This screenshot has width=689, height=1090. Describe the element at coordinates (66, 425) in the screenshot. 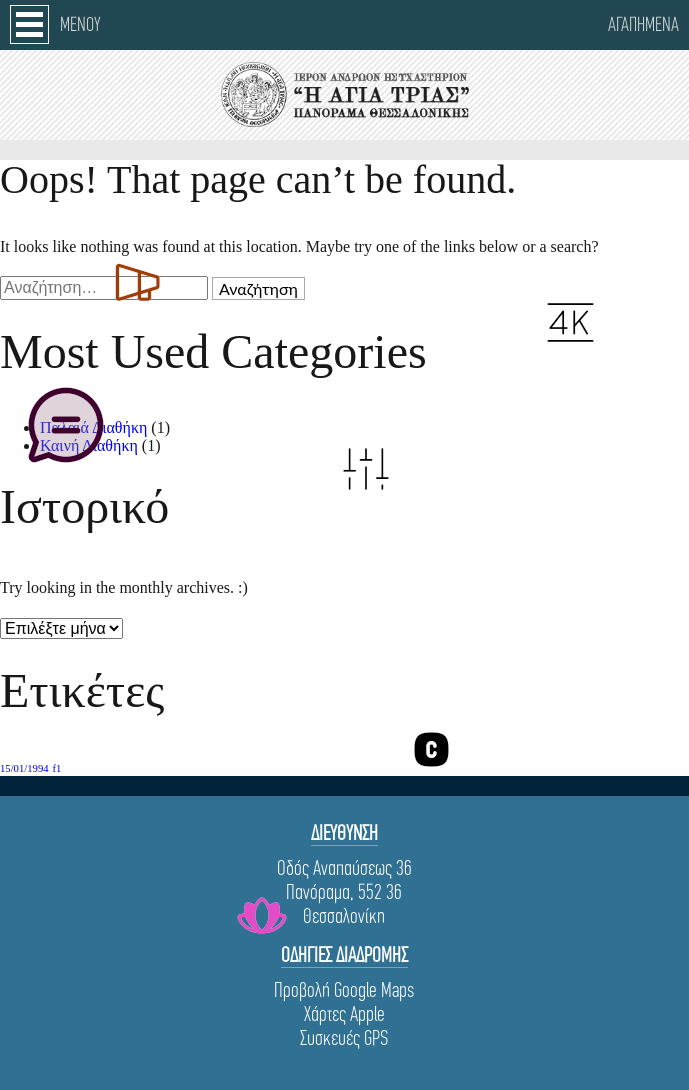

I see `open chat or messaging` at that location.